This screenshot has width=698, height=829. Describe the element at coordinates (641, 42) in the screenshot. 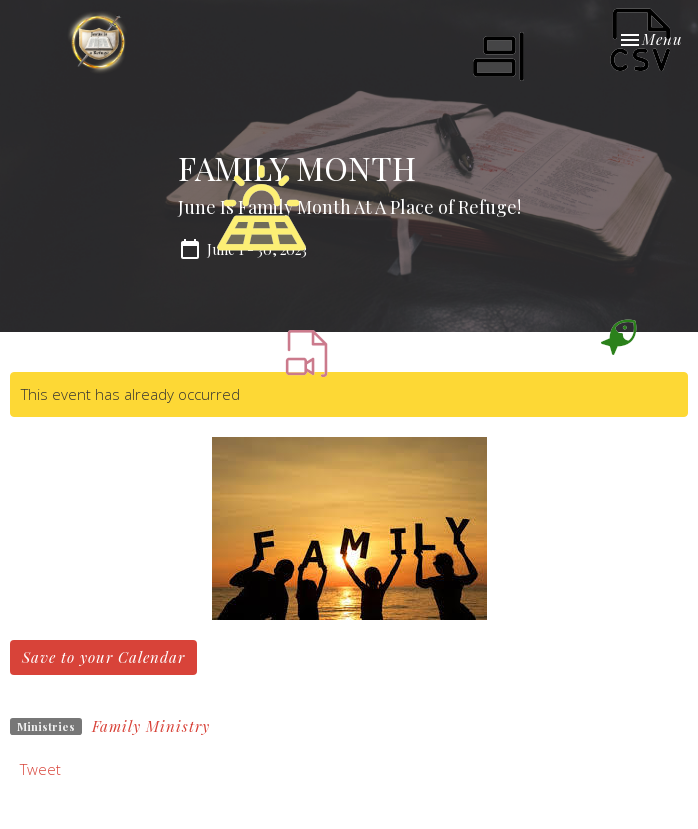

I see `open or view a CSV file` at that location.